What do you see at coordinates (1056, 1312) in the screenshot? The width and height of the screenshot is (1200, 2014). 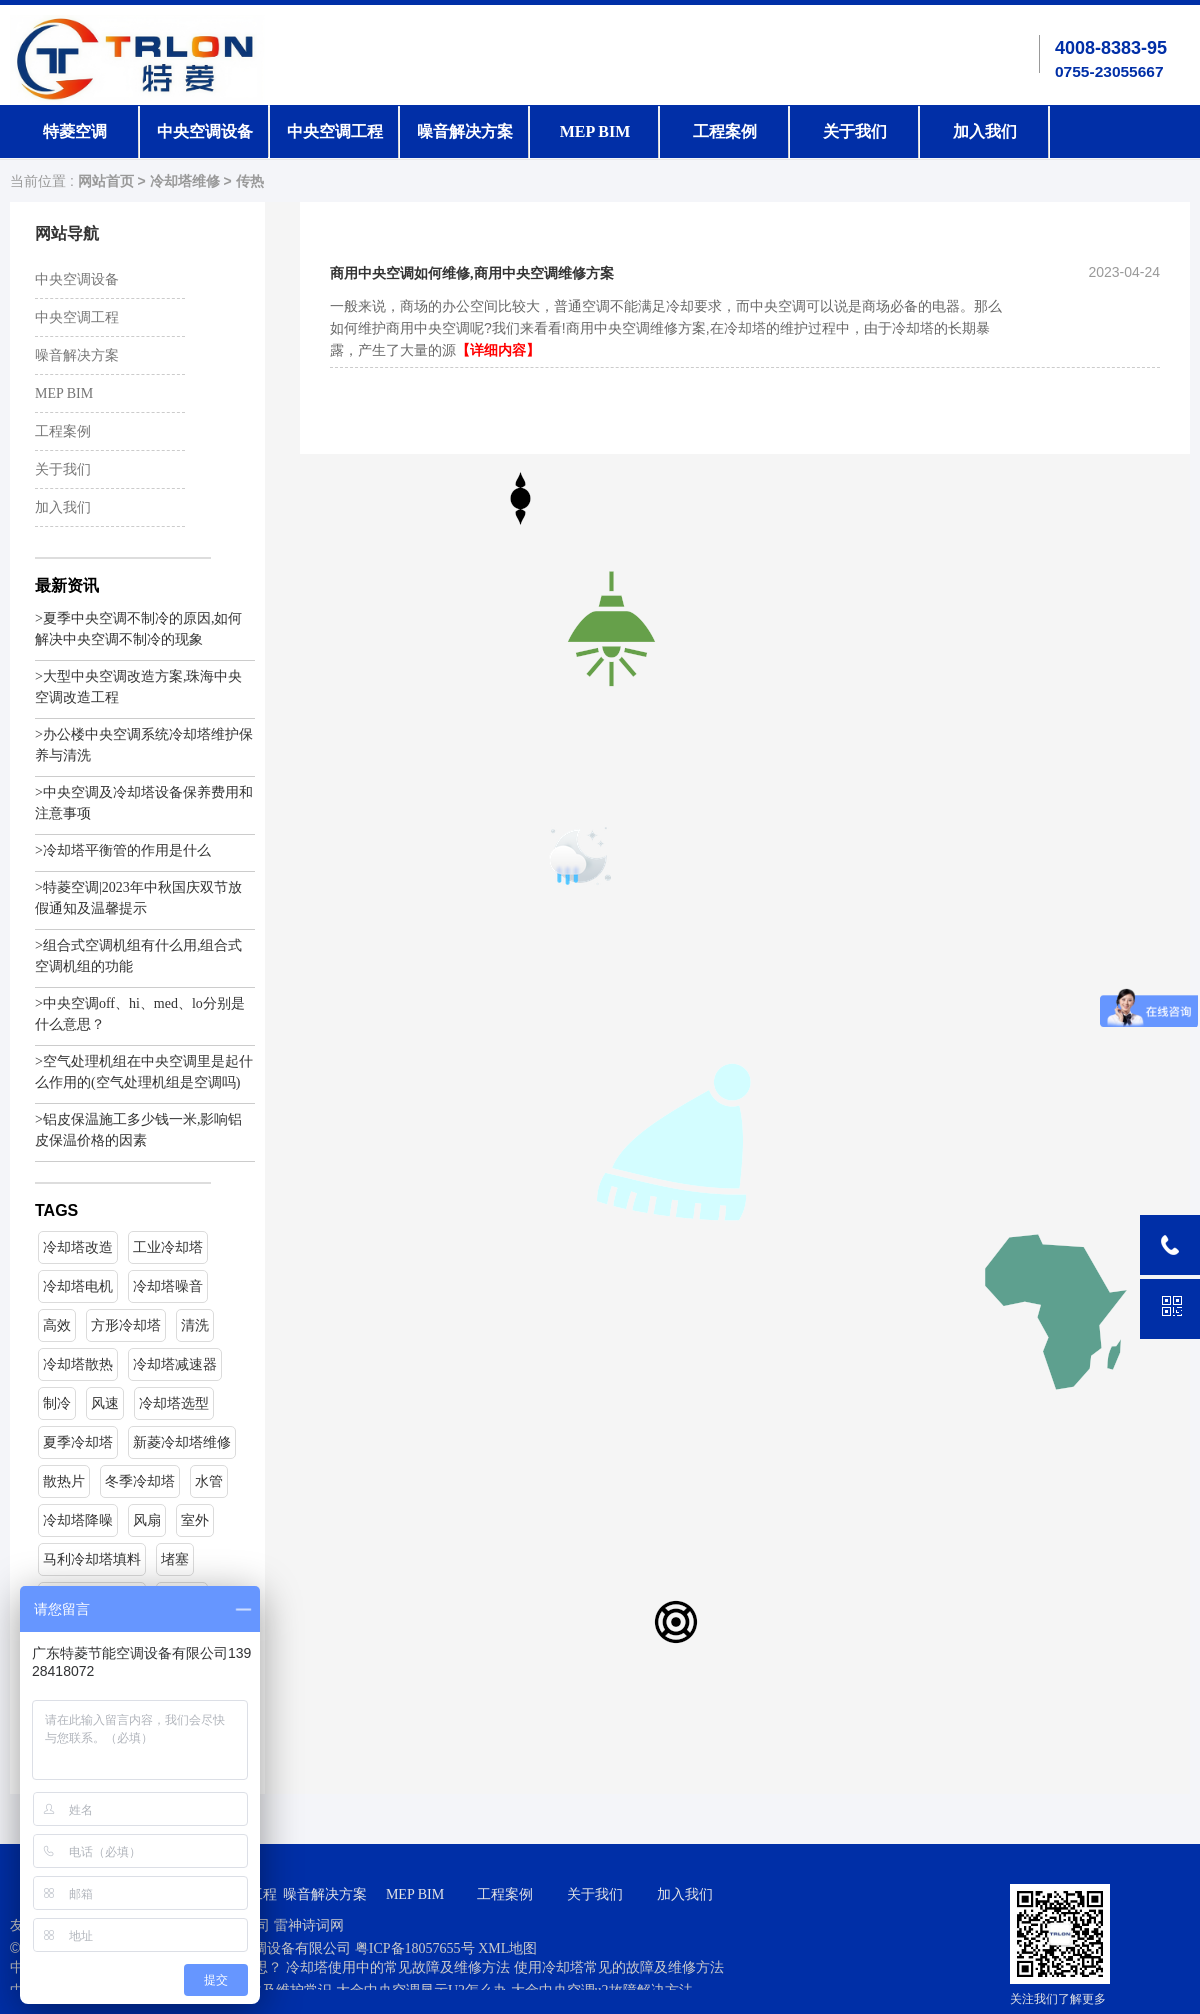 I see `select africa as your region` at bounding box center [1056, 1312].